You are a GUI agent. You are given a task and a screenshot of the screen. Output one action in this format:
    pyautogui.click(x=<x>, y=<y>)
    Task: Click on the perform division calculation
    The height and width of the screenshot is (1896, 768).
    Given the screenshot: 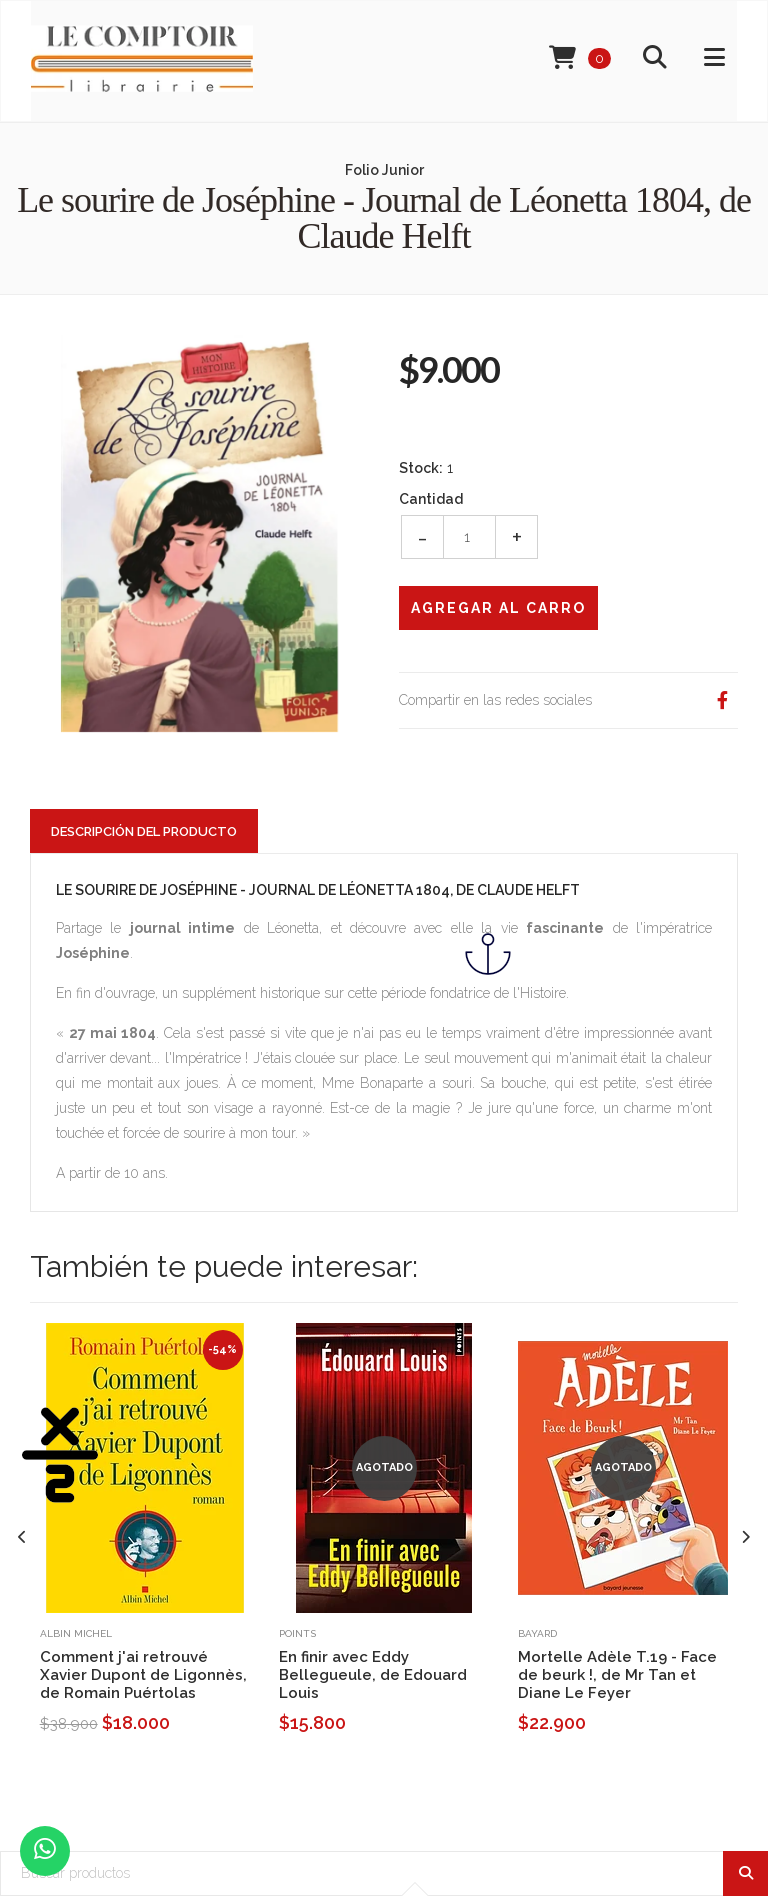 What is the action you would take?
    pyautogui.click(x=60, y=1455)
    